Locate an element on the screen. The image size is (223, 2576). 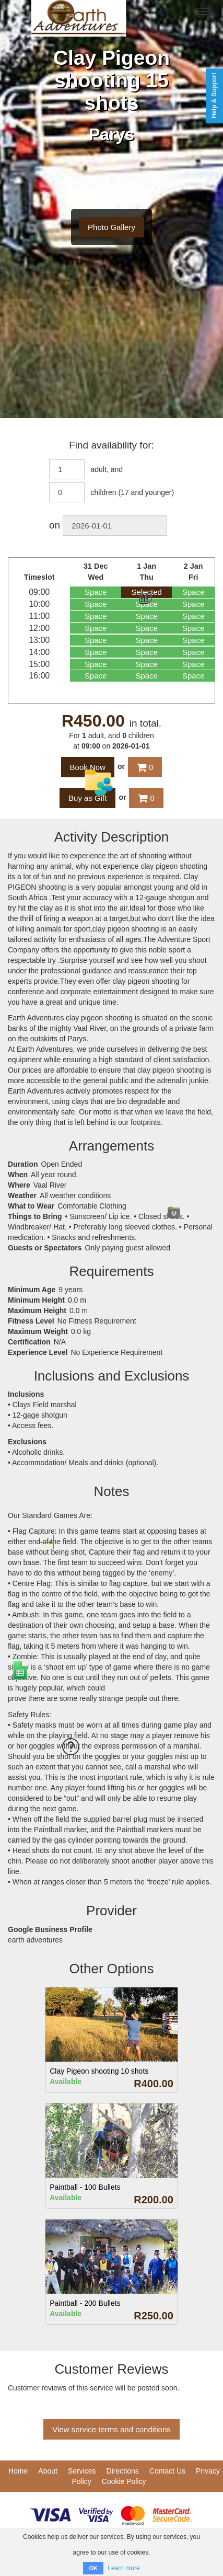
open shared folder is located at coordinates (98, 780).